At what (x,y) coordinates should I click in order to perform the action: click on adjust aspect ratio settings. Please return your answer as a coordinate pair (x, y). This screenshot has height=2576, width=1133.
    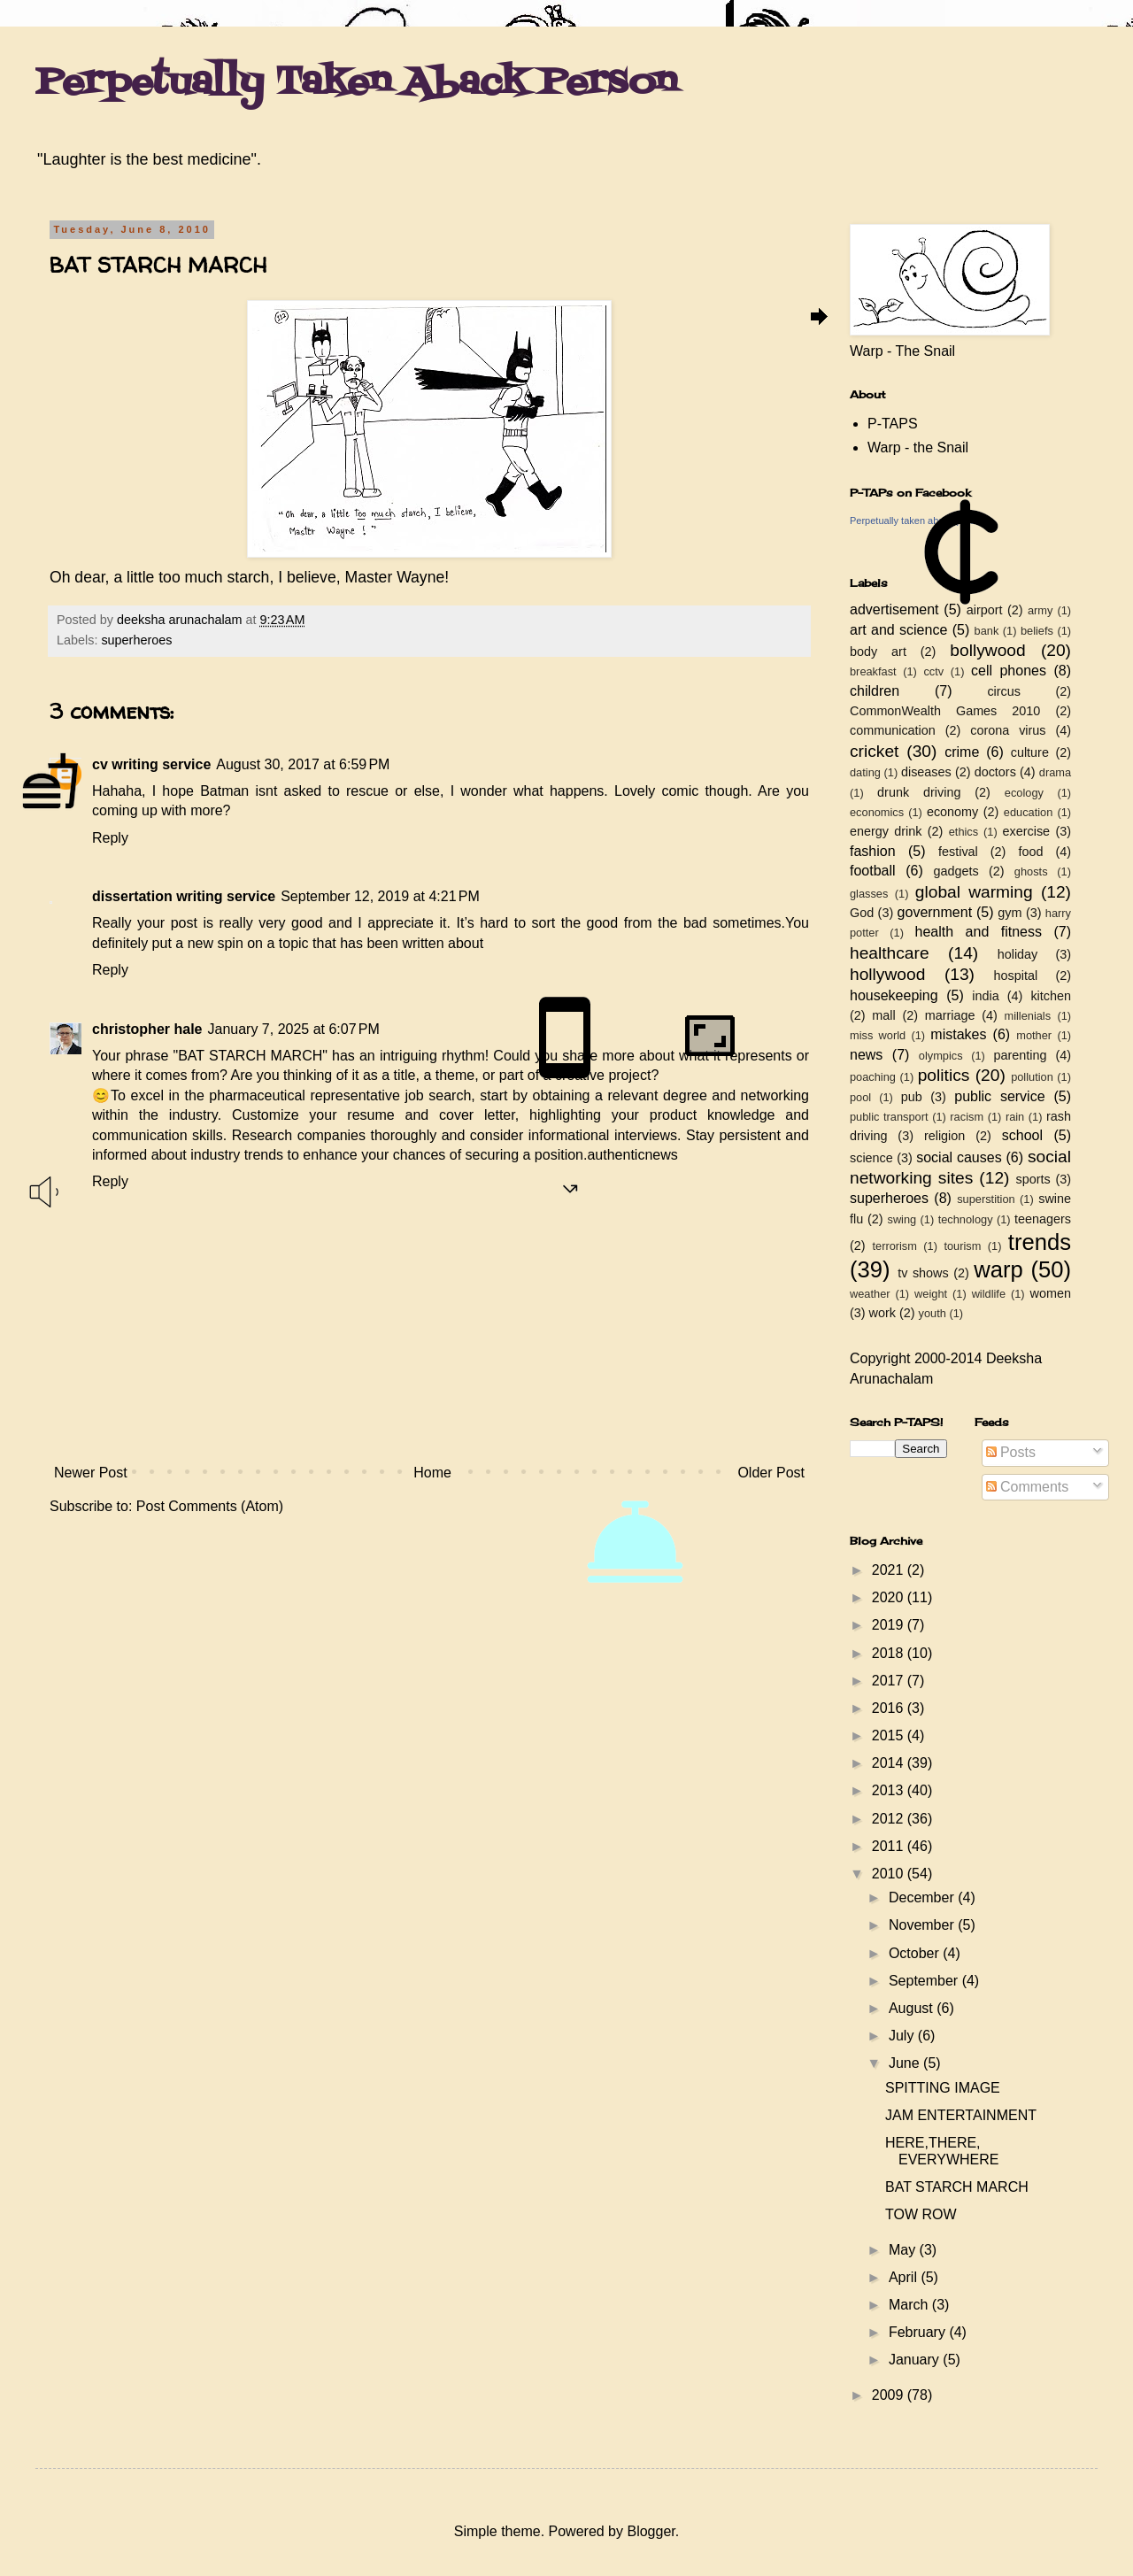
    Looking at the image, I should click on (710, 1036).